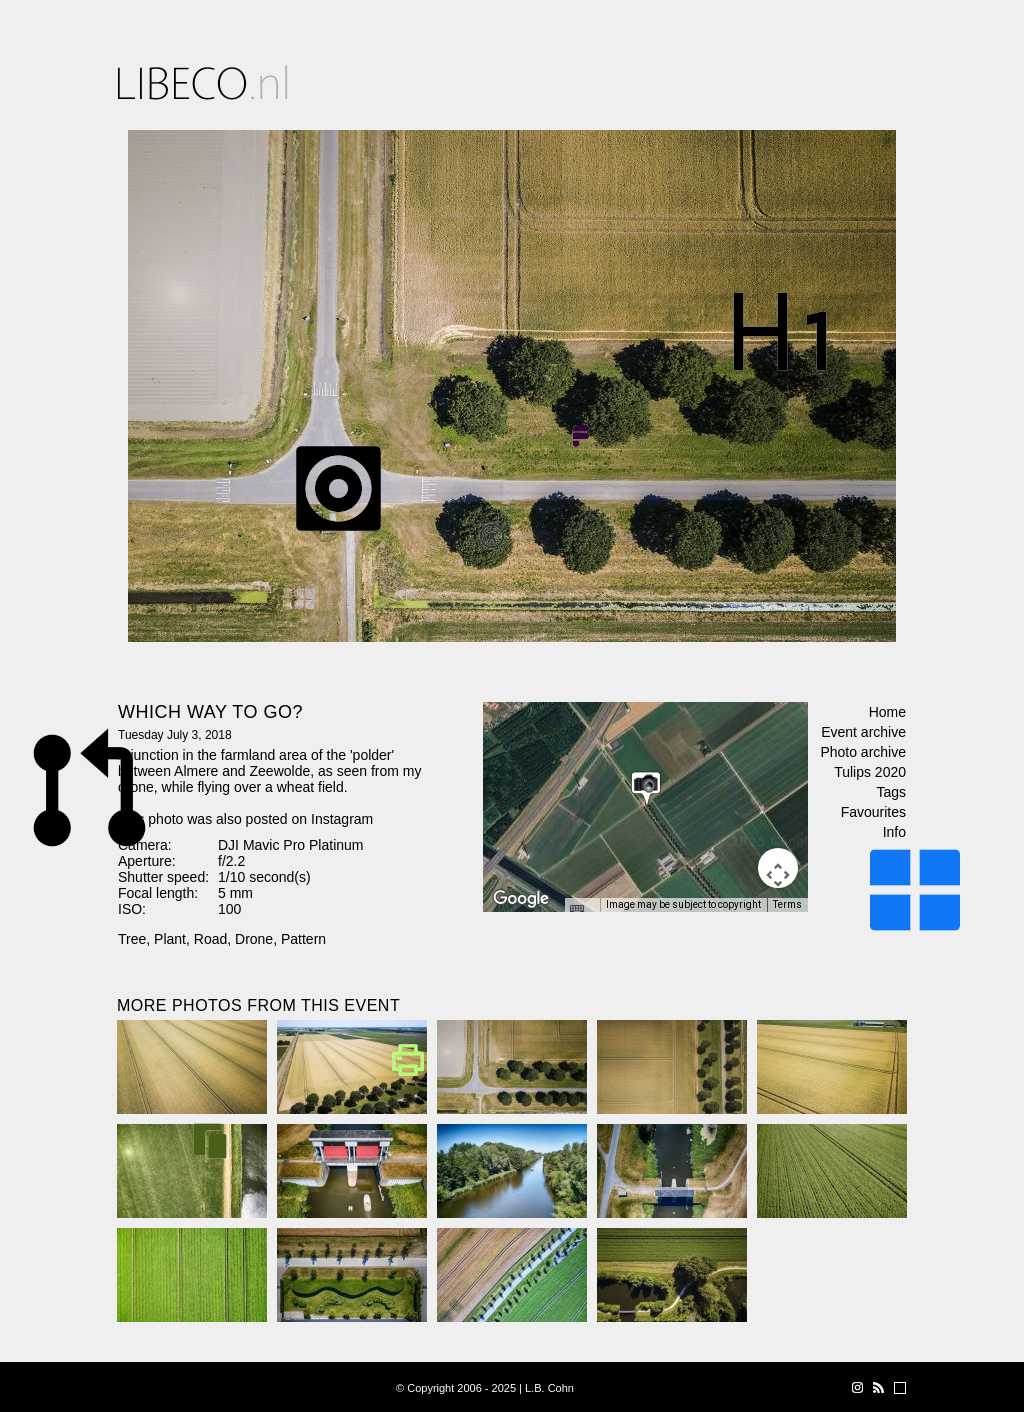 This screenshot has width=1024, height=1412. I want to click on switch to grid view layout, so click(915, 890).